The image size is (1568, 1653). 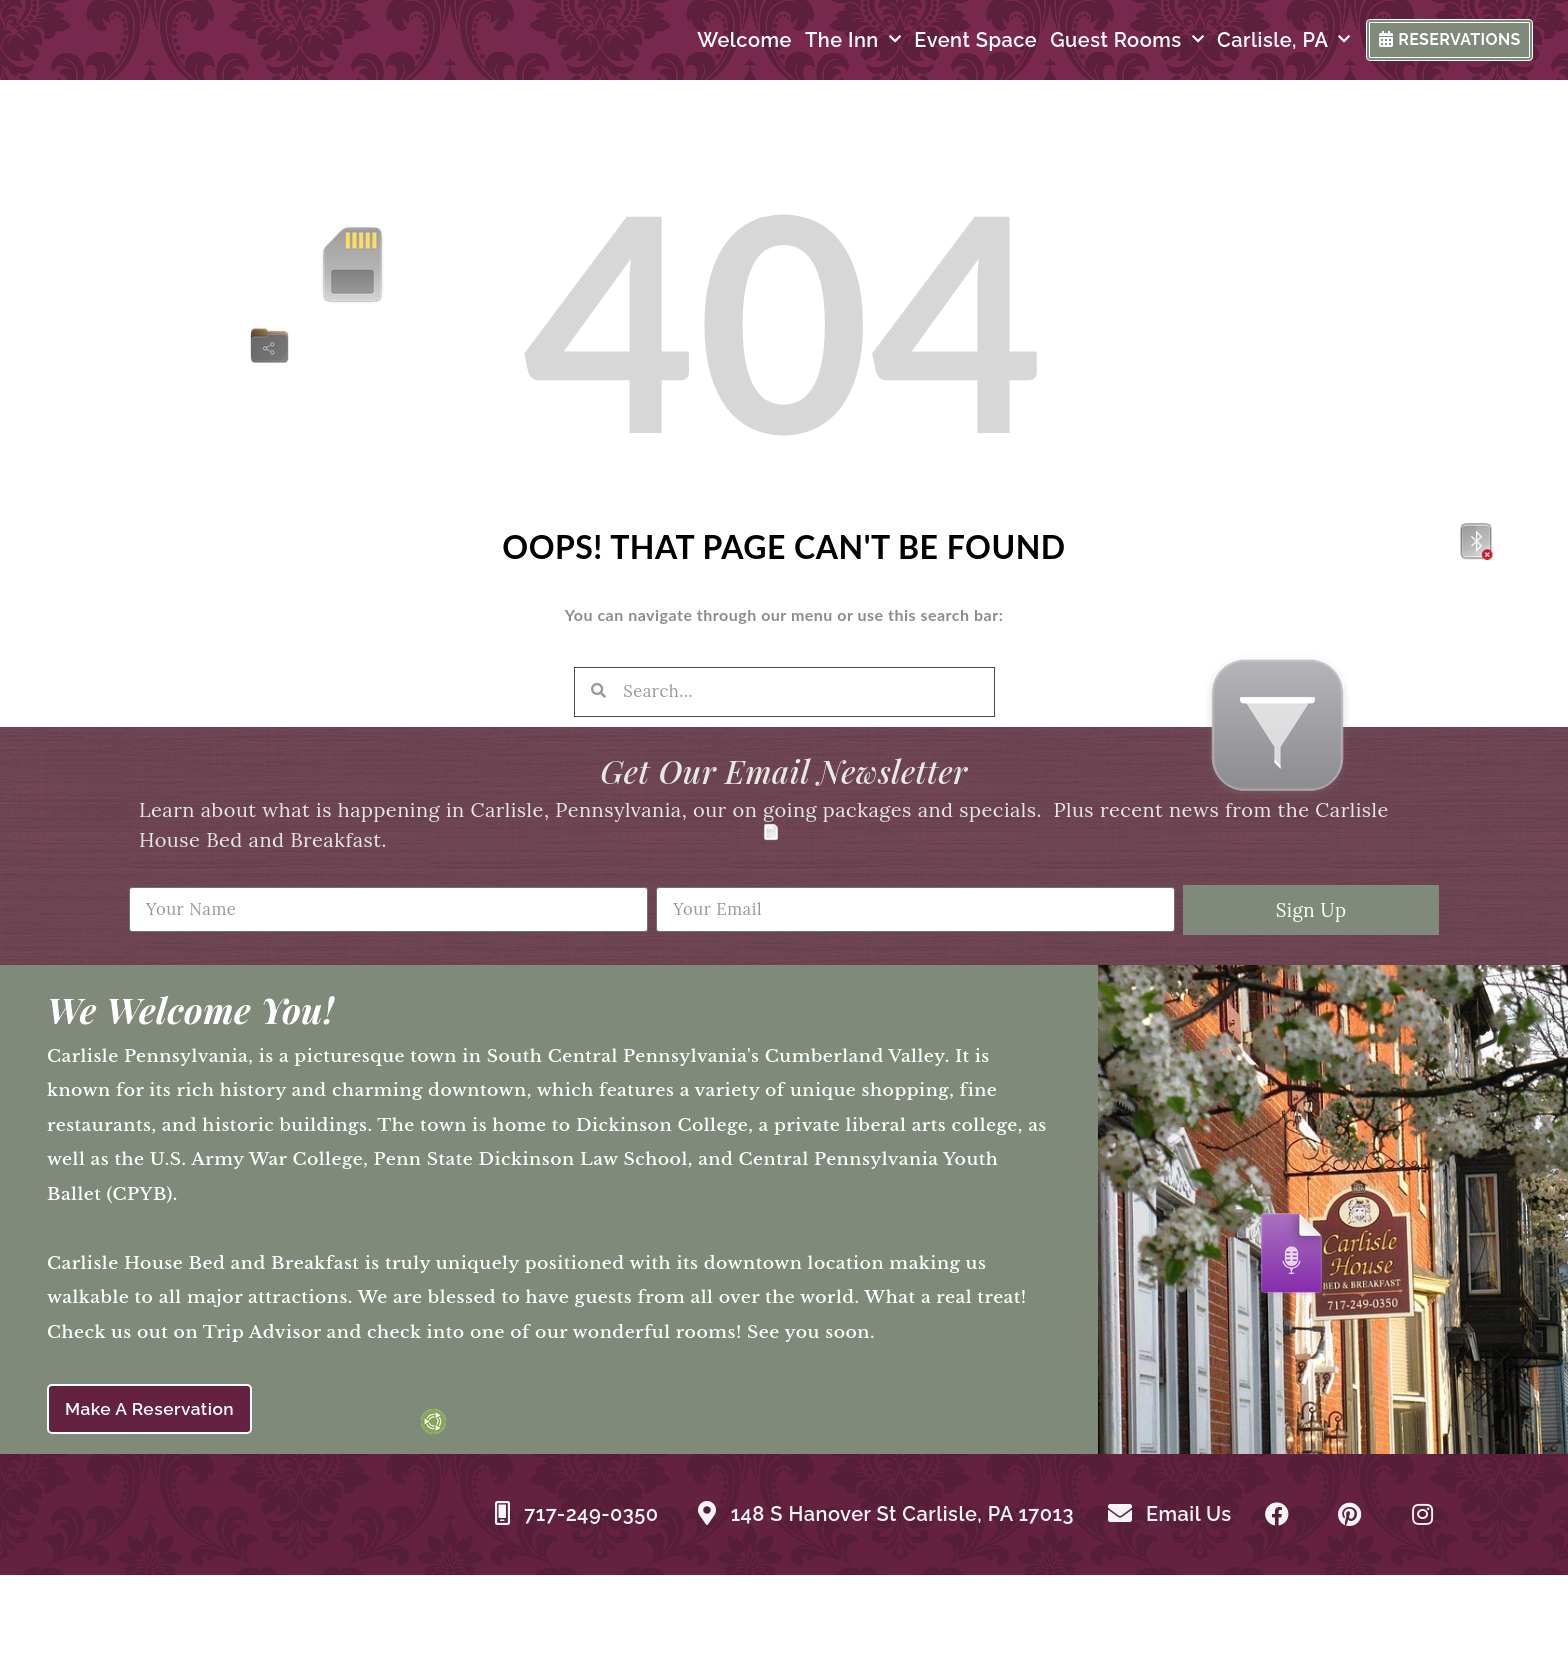 What do you see at coordinates (1476, 541) in the screenshot?
I see `indicates bluetooth is disabled` at bounding box center [1476, 541].